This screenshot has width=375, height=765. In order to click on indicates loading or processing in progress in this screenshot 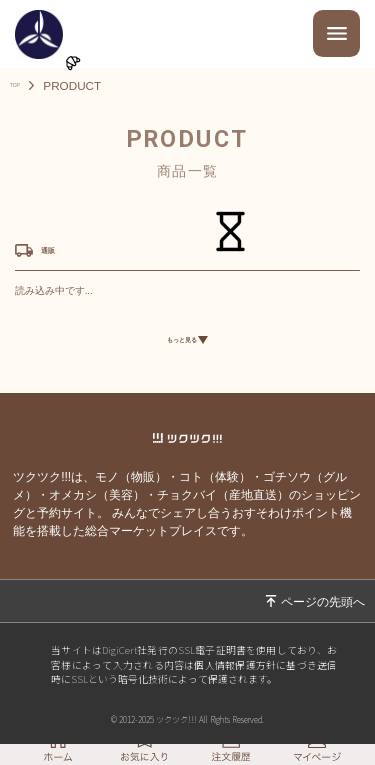, I will do `click(230, 231)`.